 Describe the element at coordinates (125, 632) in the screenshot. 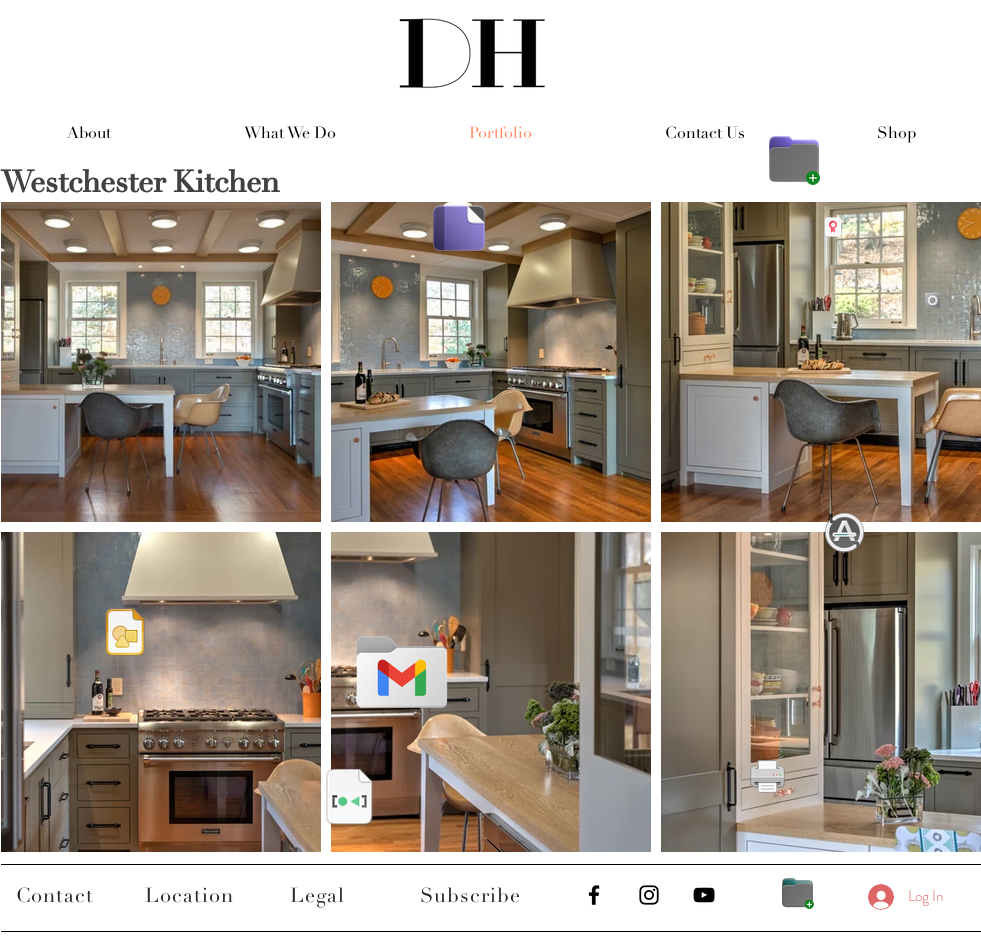

I see `open a graphics template file` at that location.